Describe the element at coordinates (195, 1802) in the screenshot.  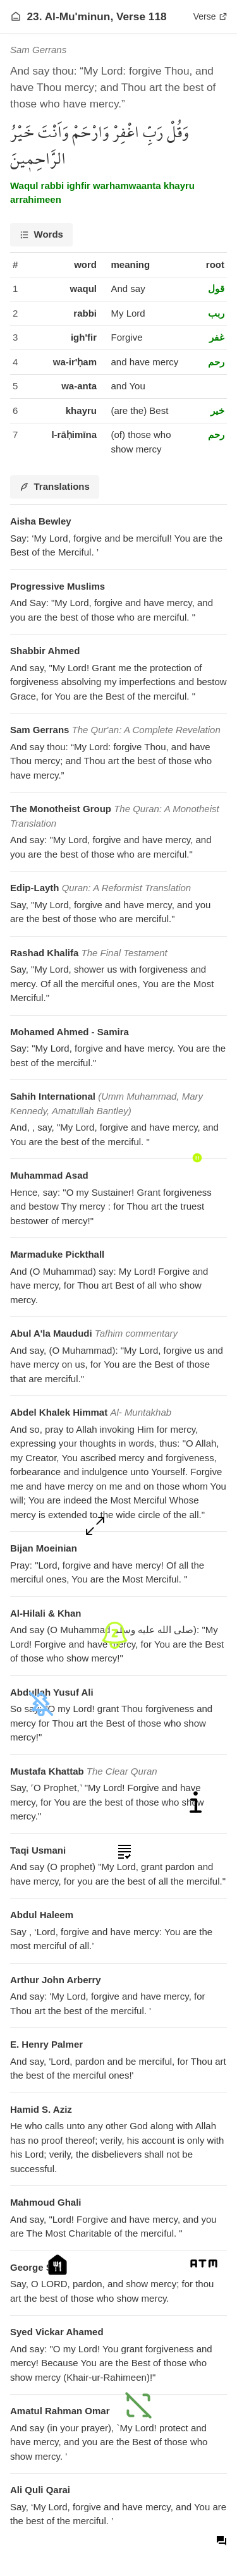
I see `view more information or details` at that location.